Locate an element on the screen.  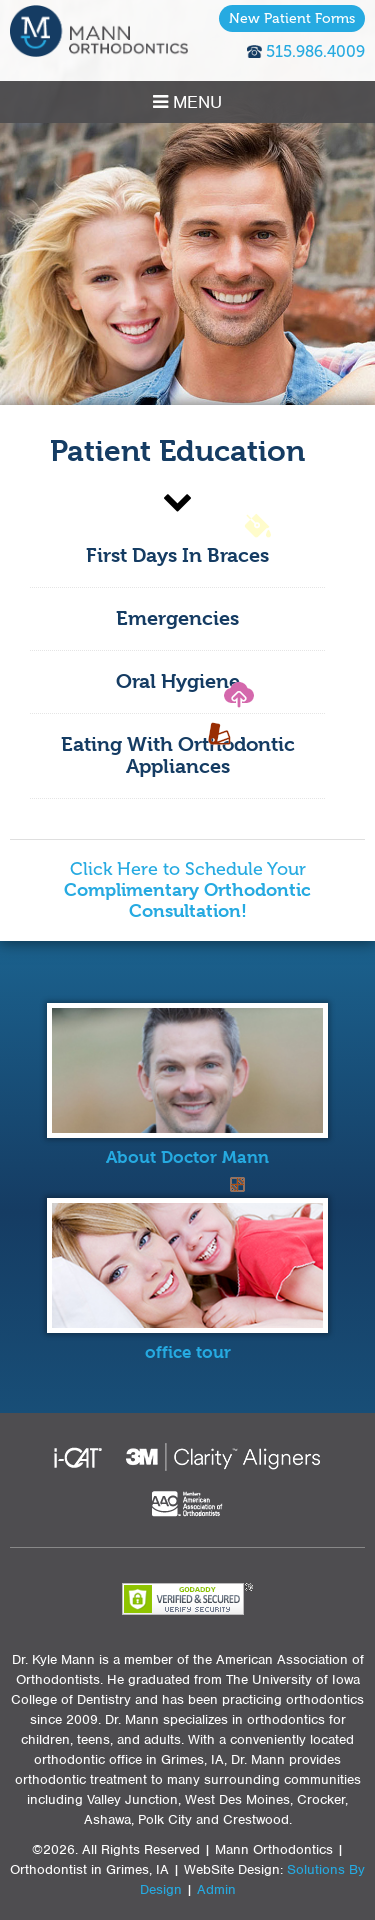
access color palette or theme options is located at coordinates (218, 734).